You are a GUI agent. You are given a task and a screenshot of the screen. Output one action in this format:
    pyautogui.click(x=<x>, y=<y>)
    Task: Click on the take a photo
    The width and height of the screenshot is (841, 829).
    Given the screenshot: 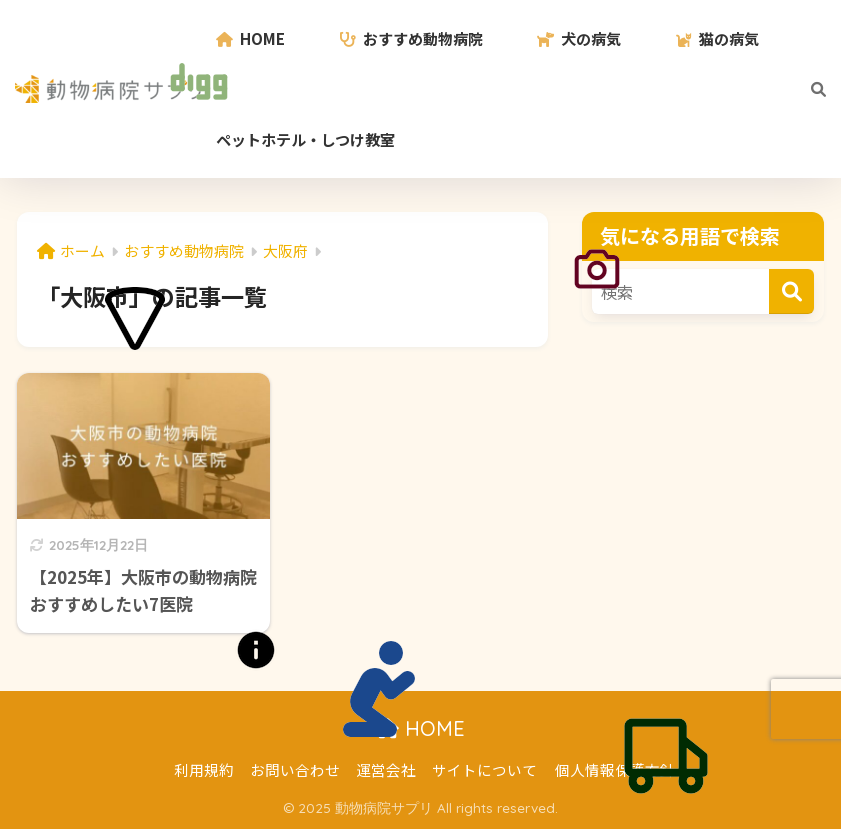 What is the action you would take?
    pyautogui.click(x=597, y=269)
    